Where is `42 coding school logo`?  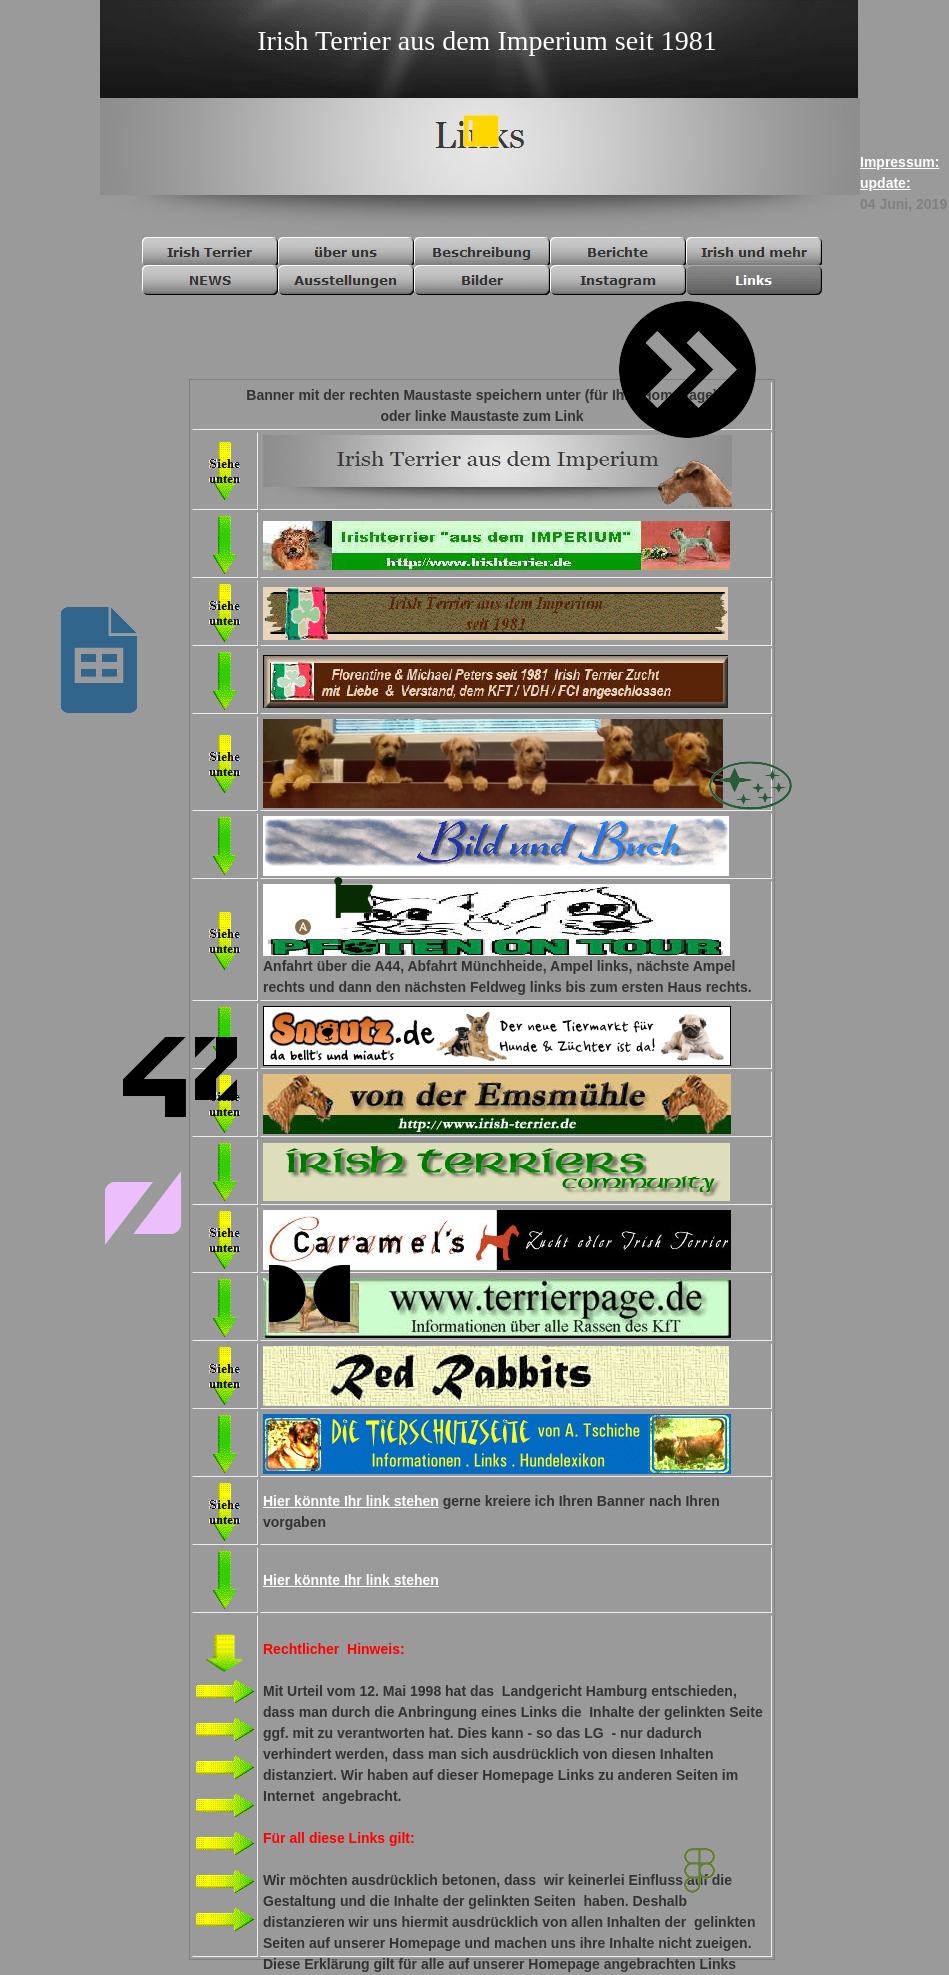 42 coding school logo is located at coordinates (180, 1077).